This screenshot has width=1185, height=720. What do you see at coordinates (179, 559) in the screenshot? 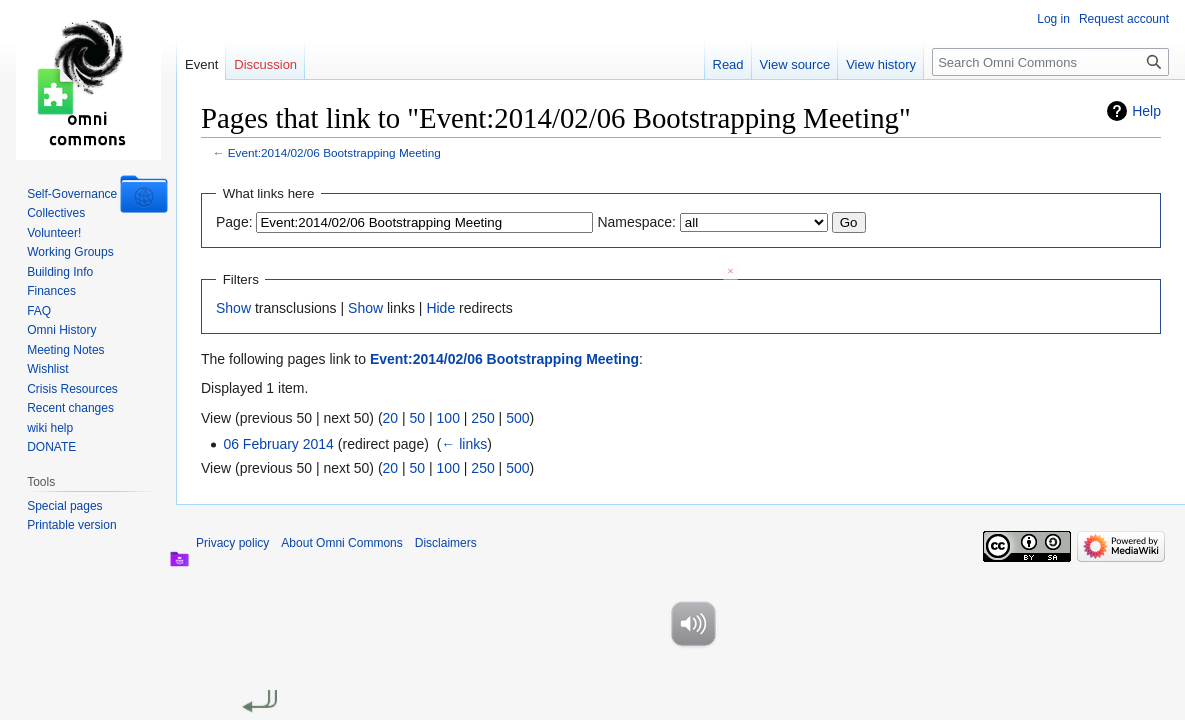
I see `open prime gaming folder` at bounding box center [179, 559].